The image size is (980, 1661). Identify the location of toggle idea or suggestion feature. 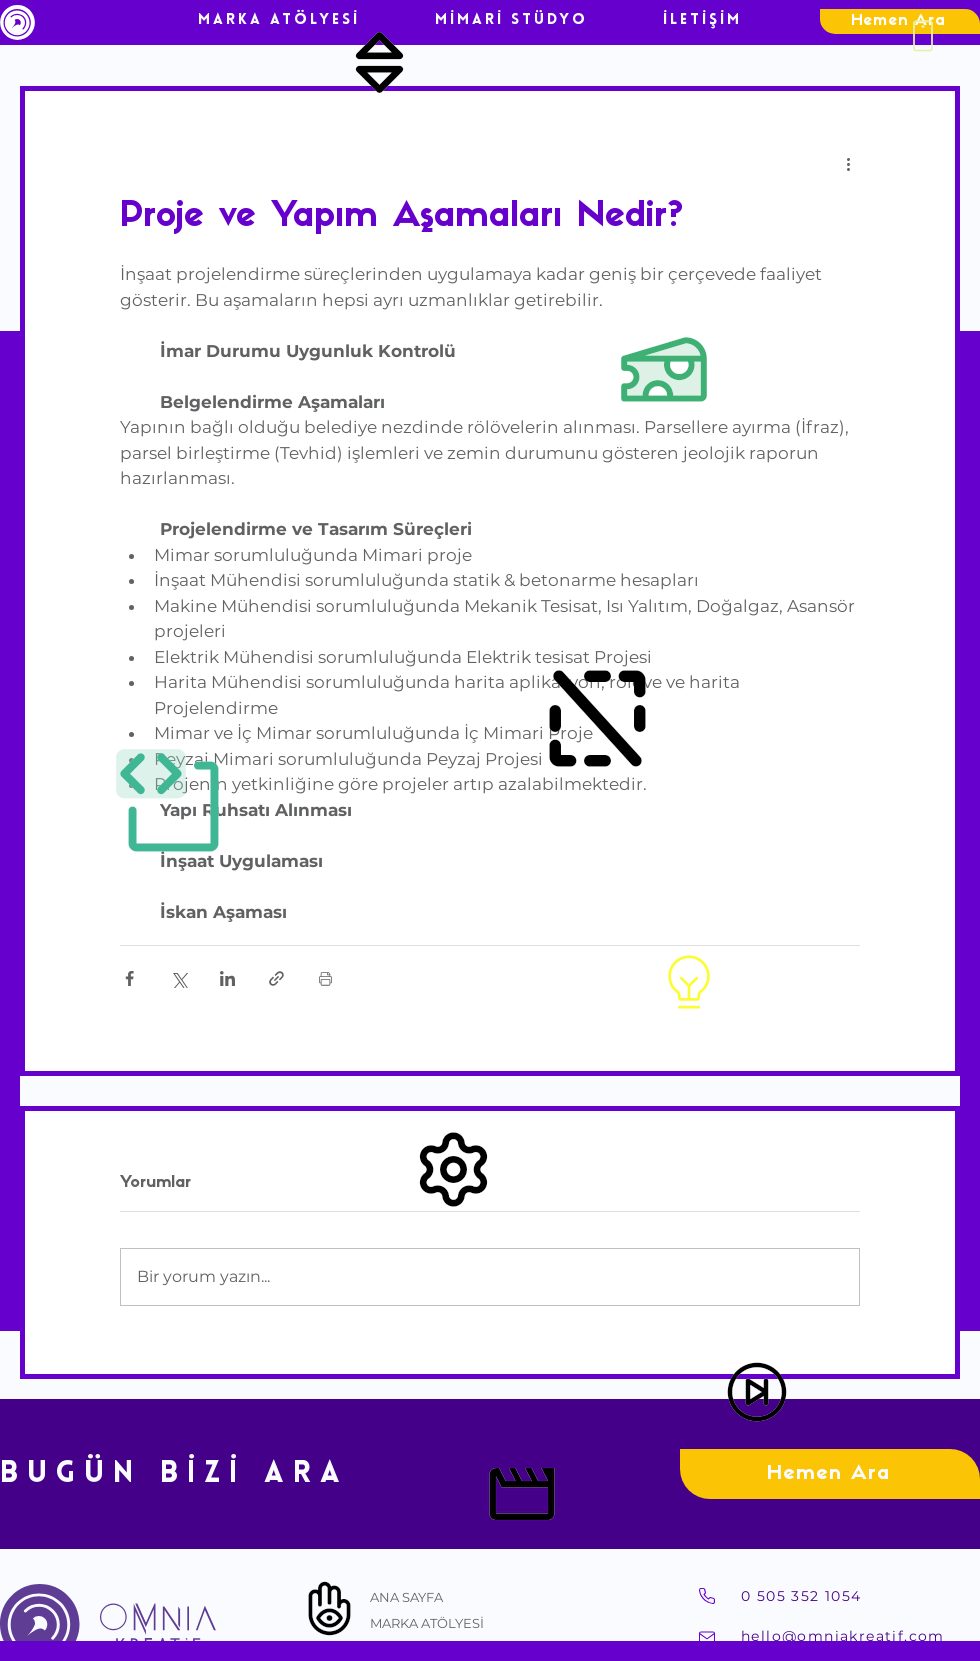
(689, 982).